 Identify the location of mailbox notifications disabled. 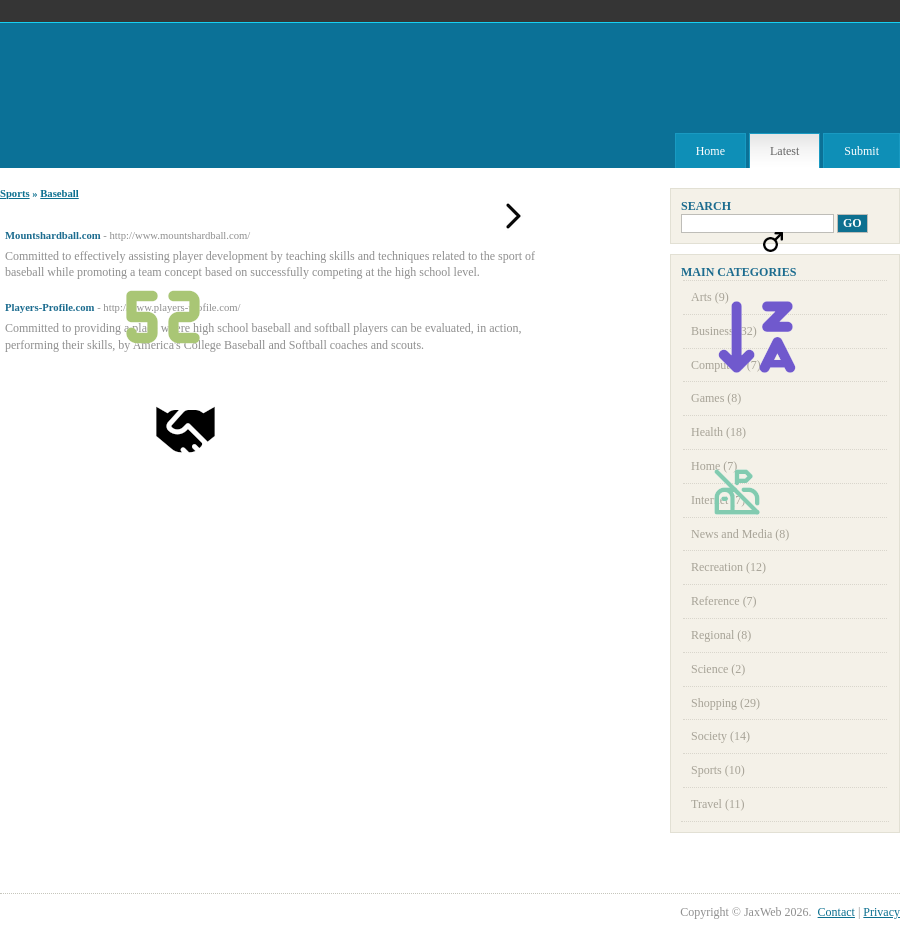
(737, 492).